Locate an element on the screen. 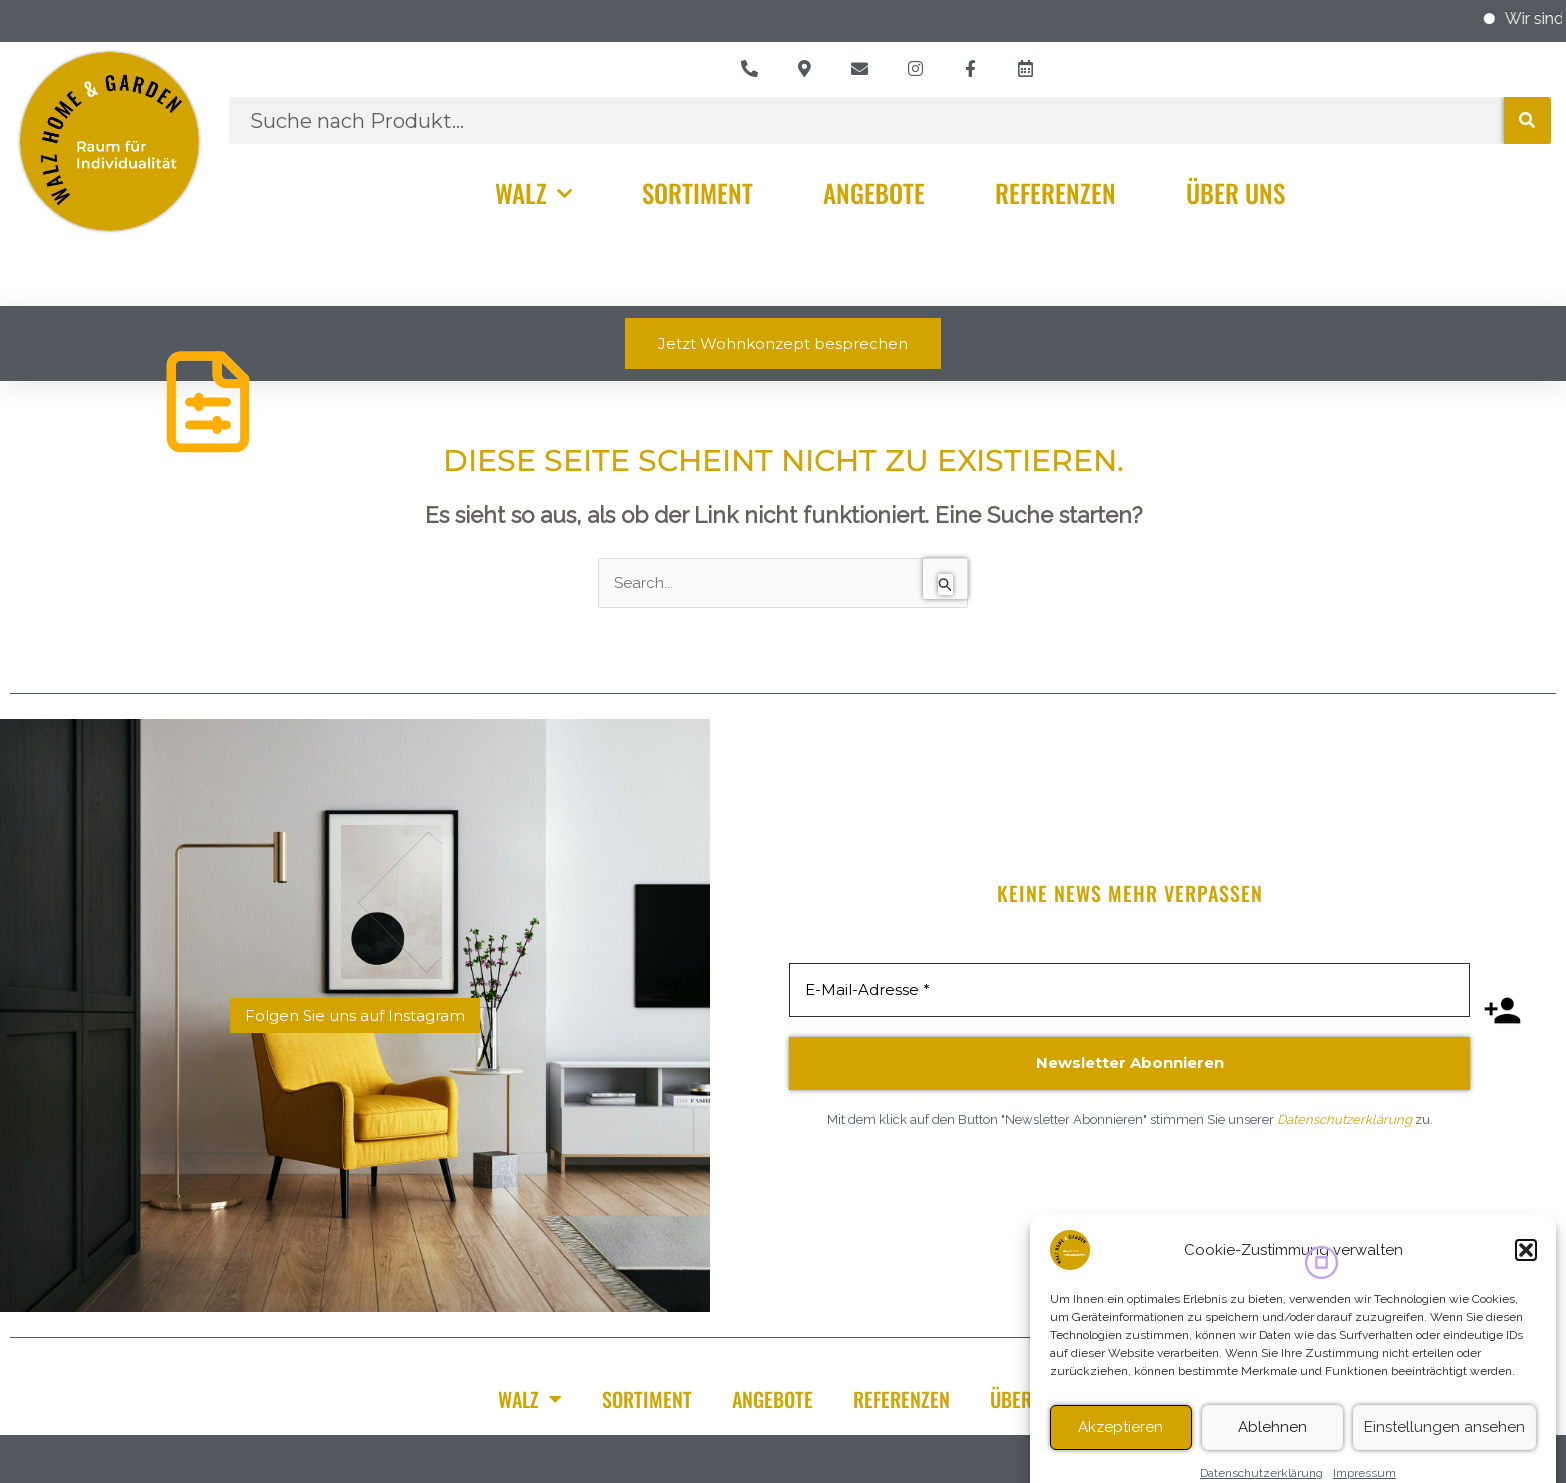  adjust file settings or preferences is located at coordinates (208, 402).